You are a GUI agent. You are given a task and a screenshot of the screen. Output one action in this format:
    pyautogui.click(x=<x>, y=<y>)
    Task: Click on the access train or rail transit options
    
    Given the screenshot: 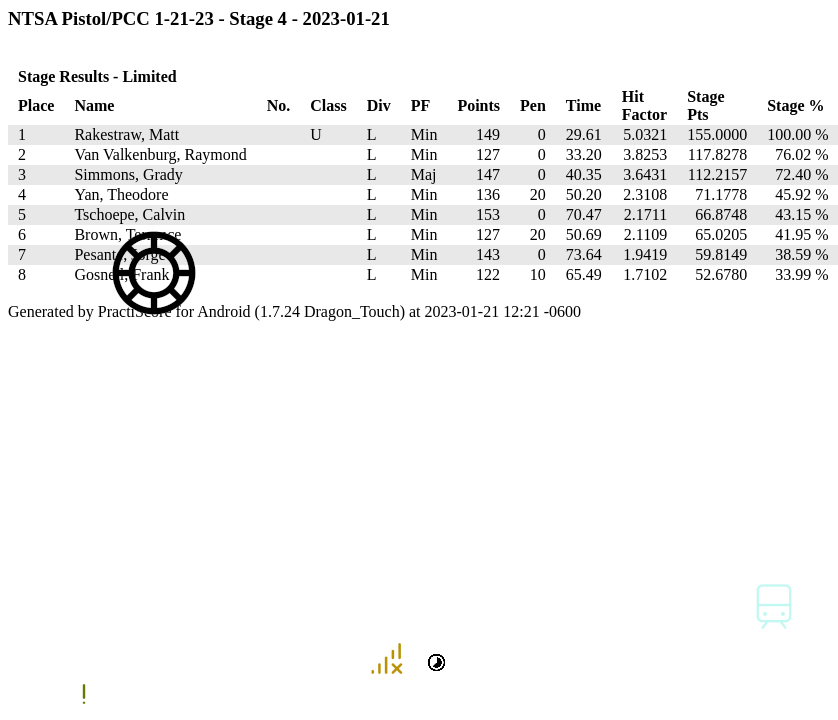 What is the action you would take?
    pyautogui.click(x=774, y=605)
    